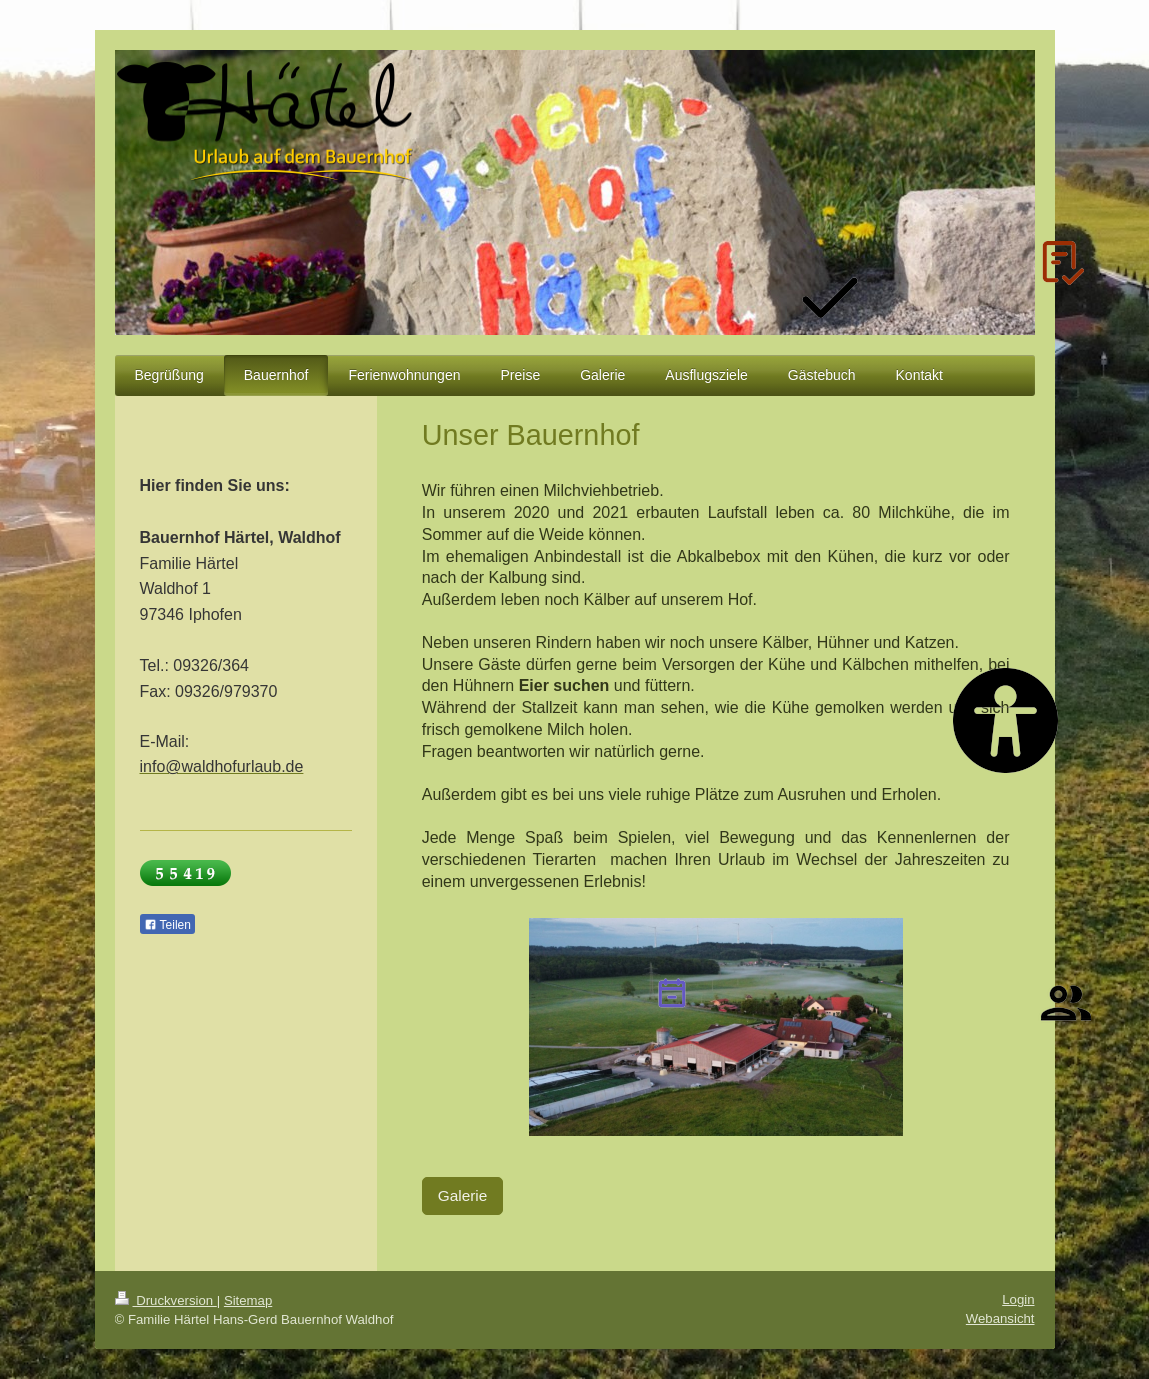 The width and height of the screenshot is (1149, 1379). I want to click on access accessibility settings, so click(1005, 720).